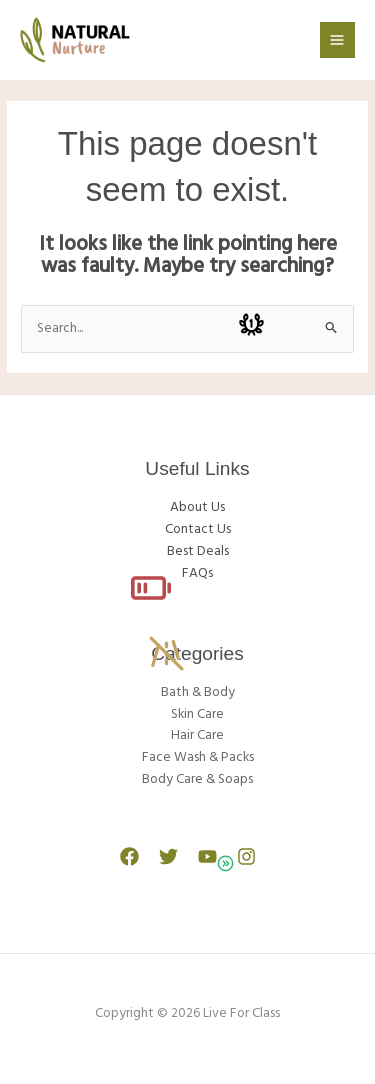 The height and width of the screenshot is (1084, 375). Describe the element at coordinates (151, 588) in the screenshot. I see `indicates medium battery level` at that location.